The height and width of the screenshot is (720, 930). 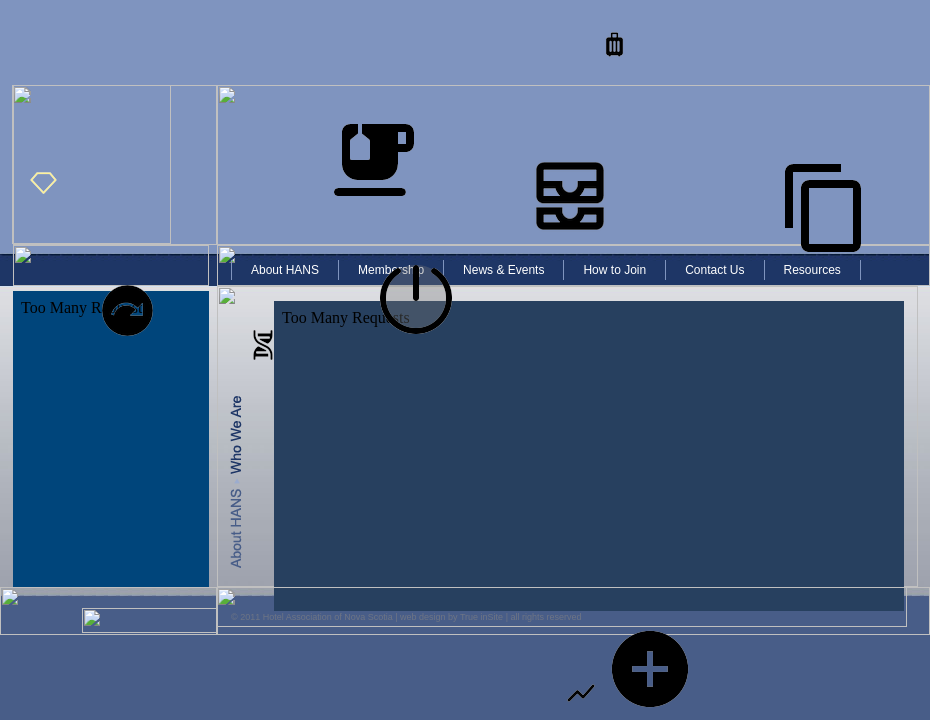 What do you see at coordinates (374, 160) in the screenshot?
I see `access food and beverage emoji category` at bounding box center [374, 160].